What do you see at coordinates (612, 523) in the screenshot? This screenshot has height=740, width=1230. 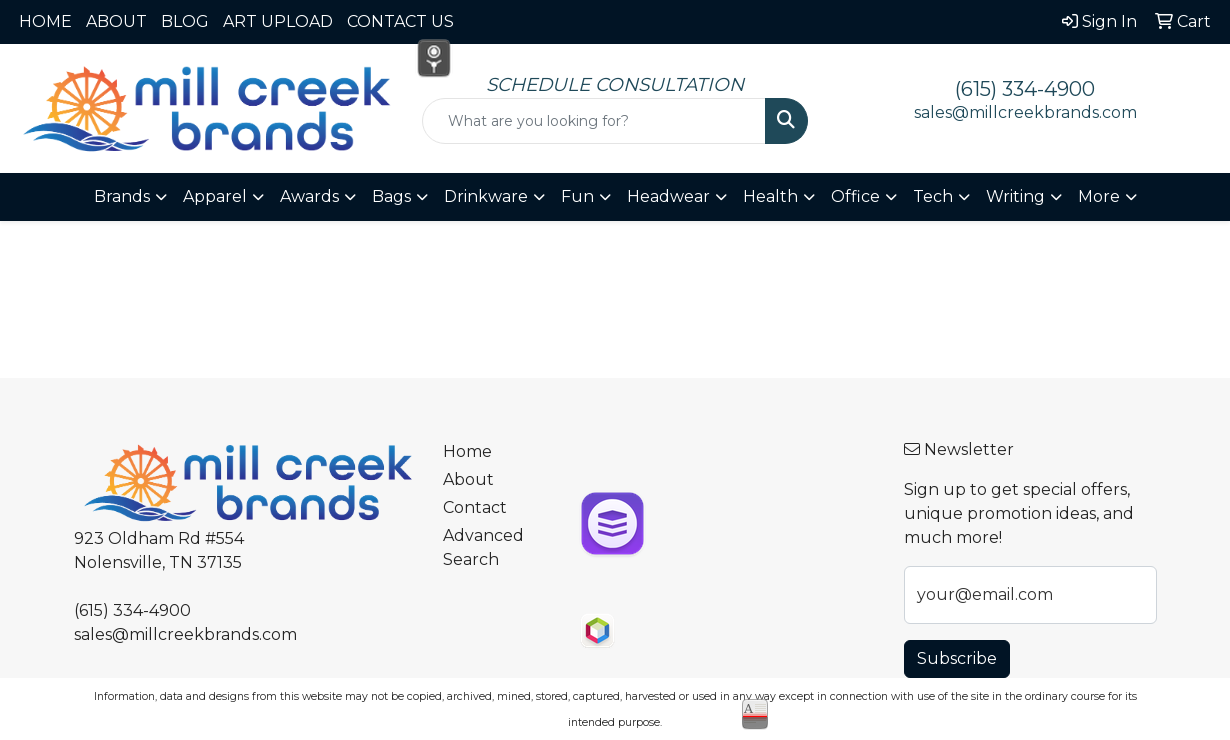 I see `open stack app for organizing files or content` at bounding box center [612, 523].